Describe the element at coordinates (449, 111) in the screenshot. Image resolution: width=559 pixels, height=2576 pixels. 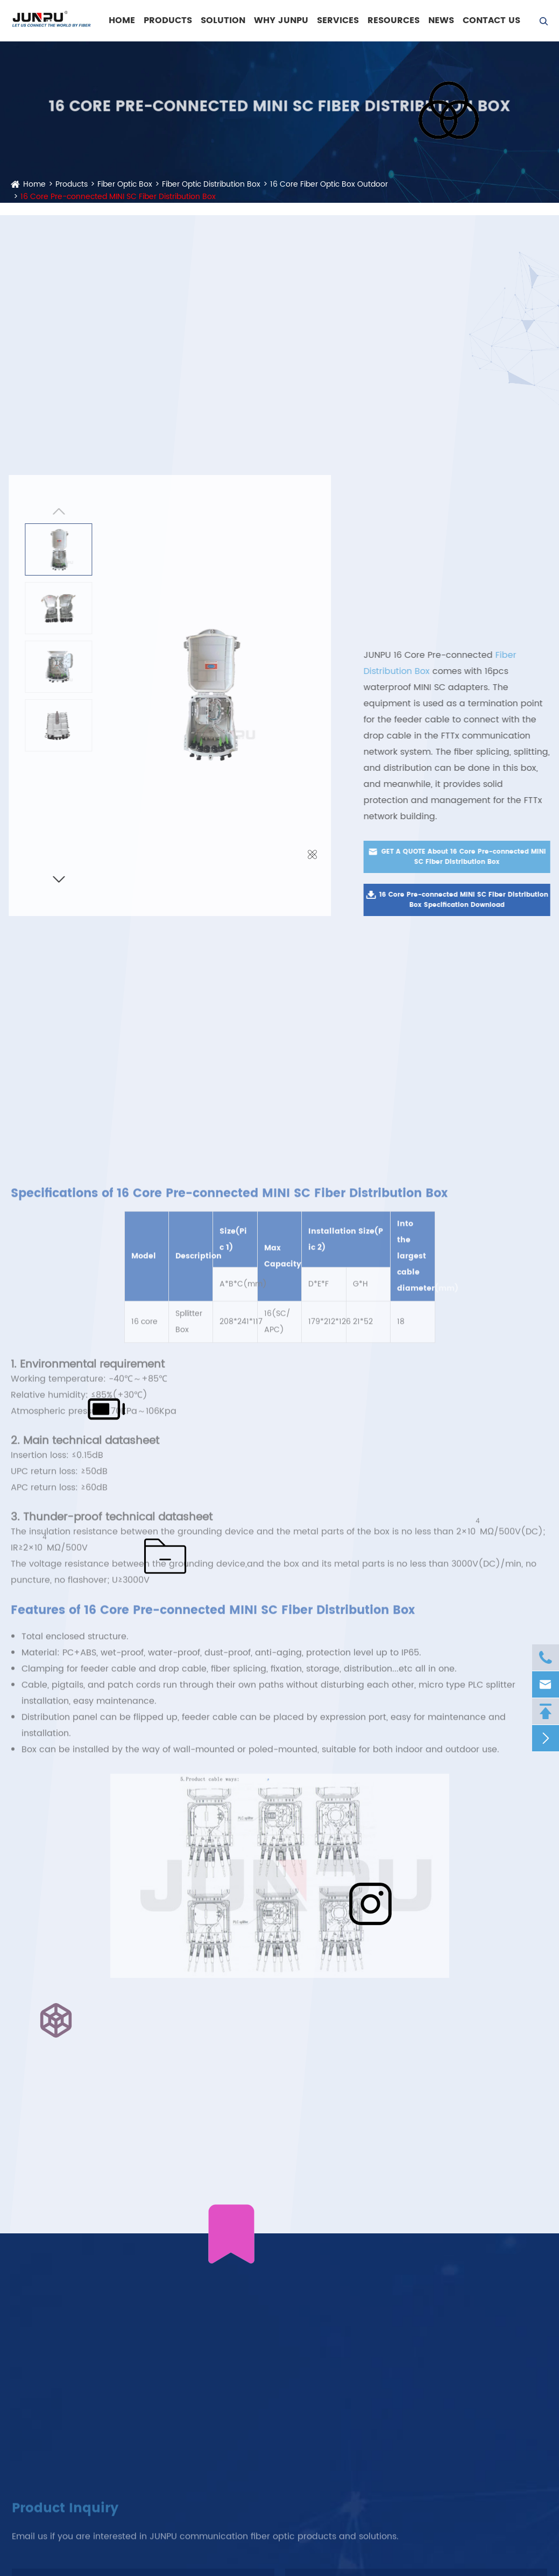
I see `view overlapping data or shared elements` at that location.